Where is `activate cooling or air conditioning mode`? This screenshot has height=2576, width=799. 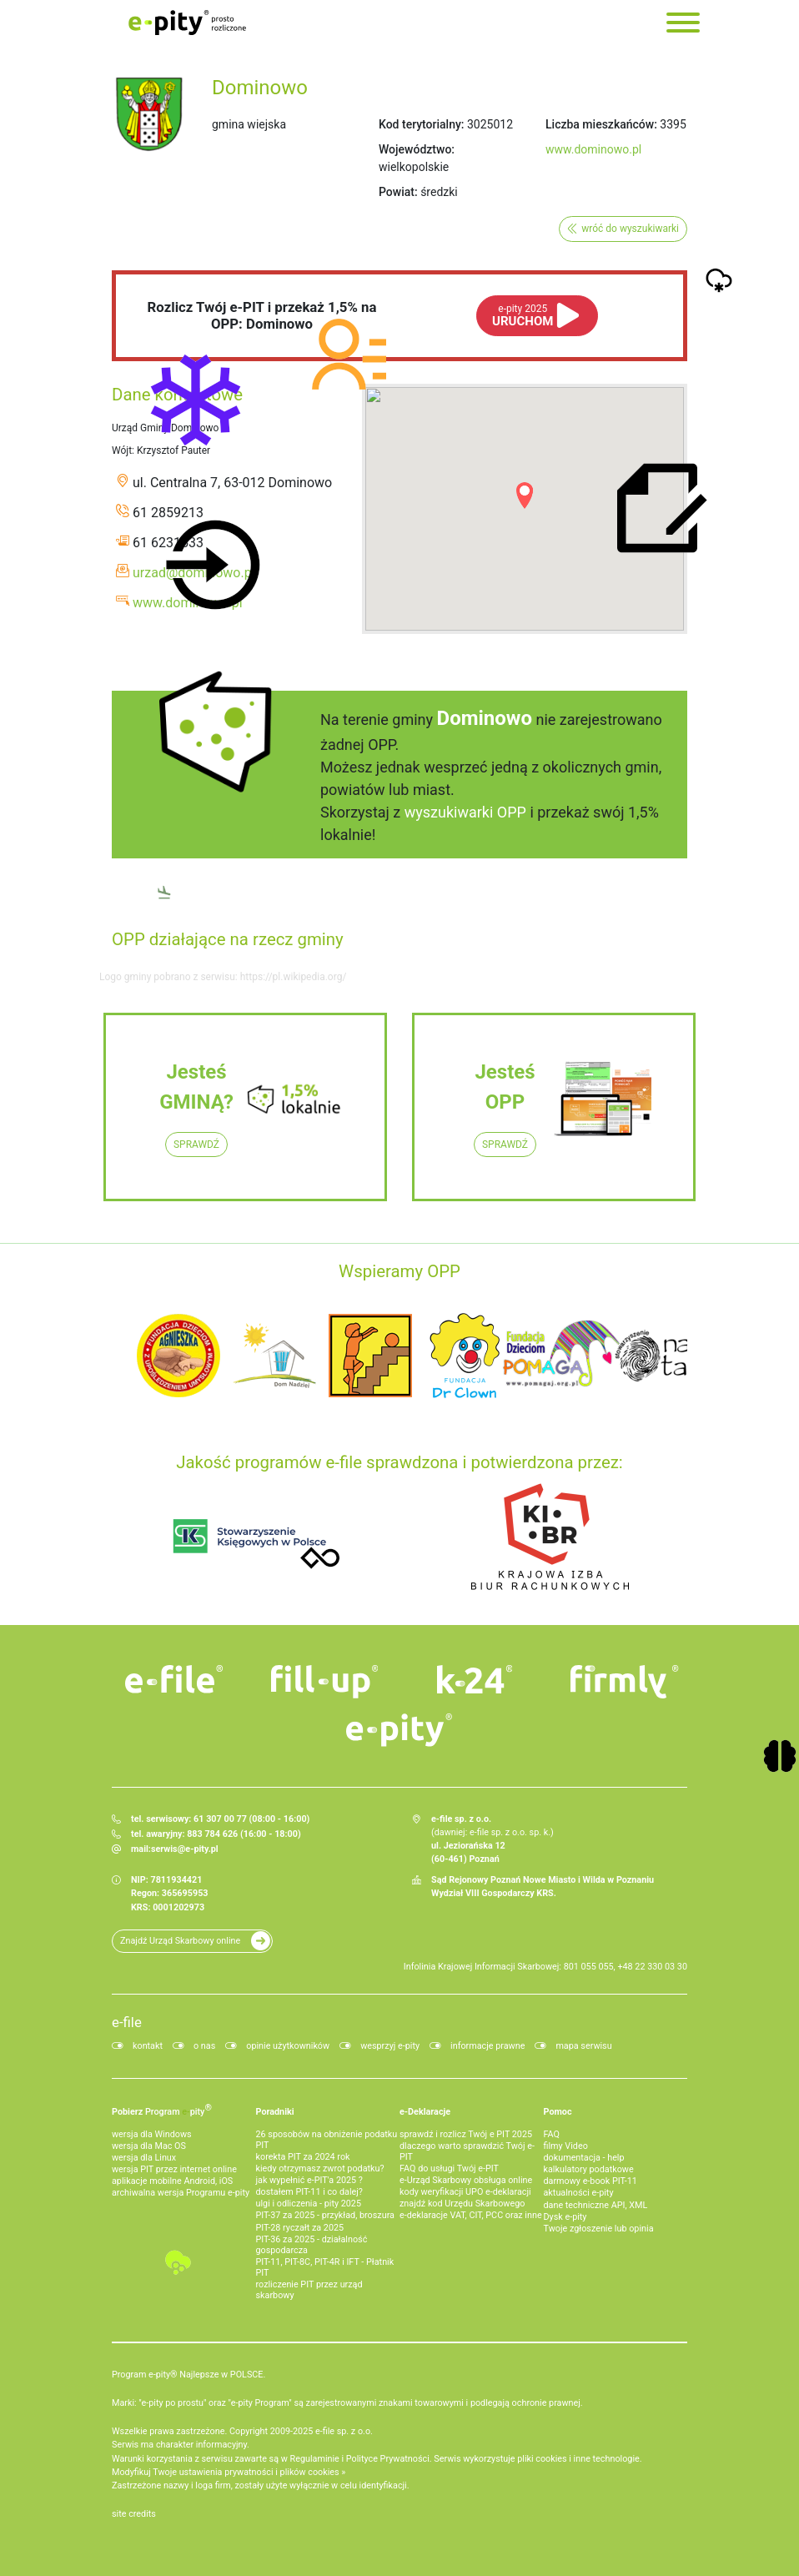
activate cooling or air conditioning mode is located at coordinates (195, 400).